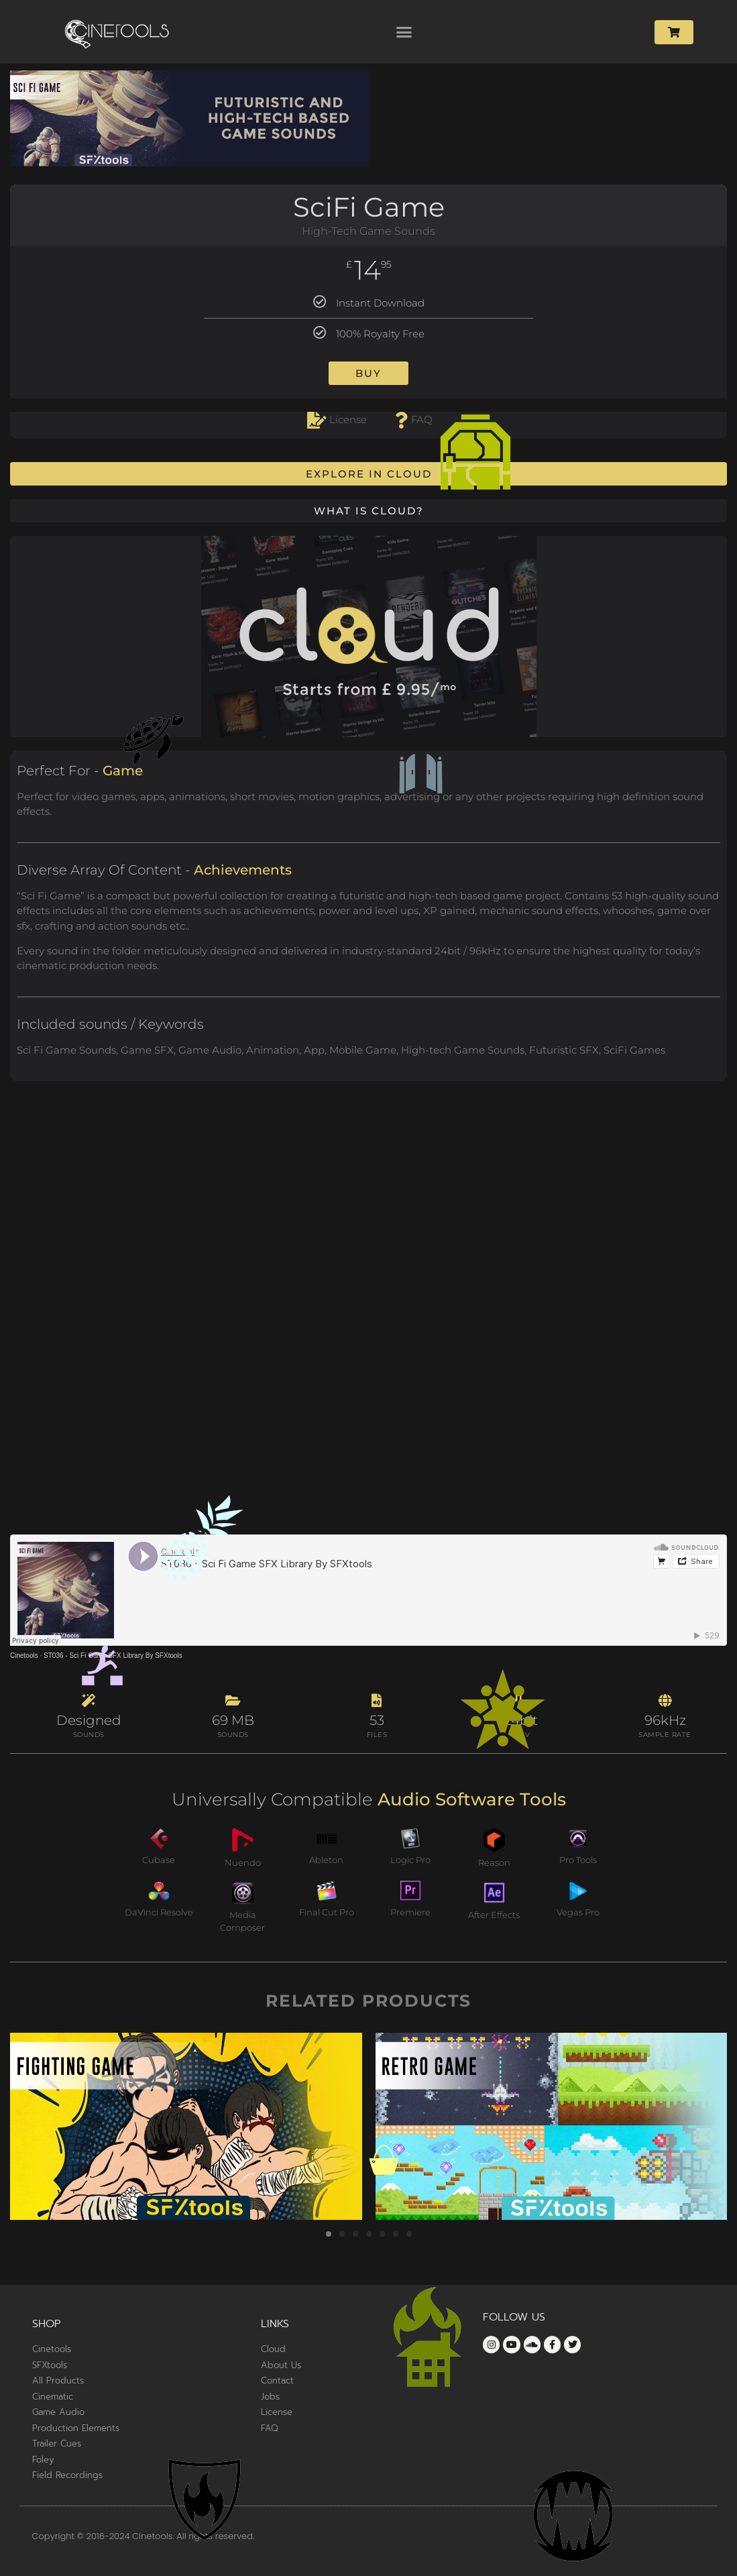  What do you see at coordinates (420, 772) in the screenshot?
I see `enter a new area or level` at bounding box center [420, 772].